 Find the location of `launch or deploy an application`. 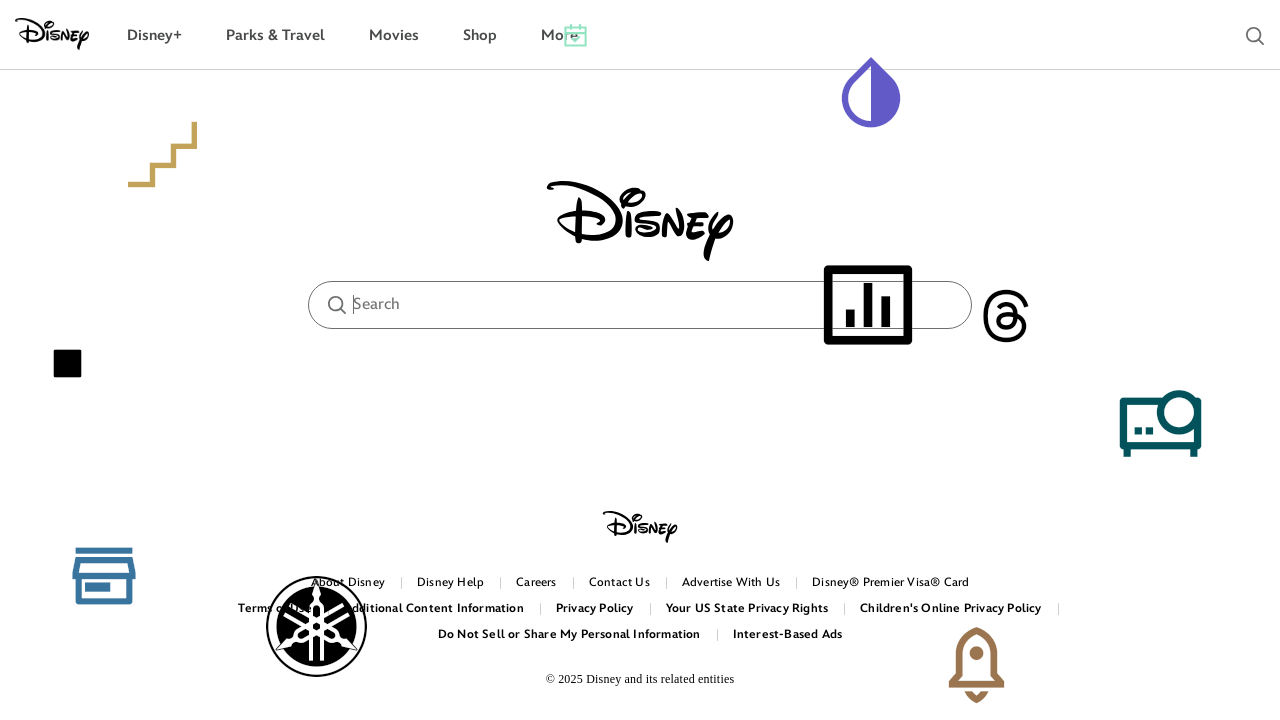

launch or deploy an application is located at coordinates (976, 663).